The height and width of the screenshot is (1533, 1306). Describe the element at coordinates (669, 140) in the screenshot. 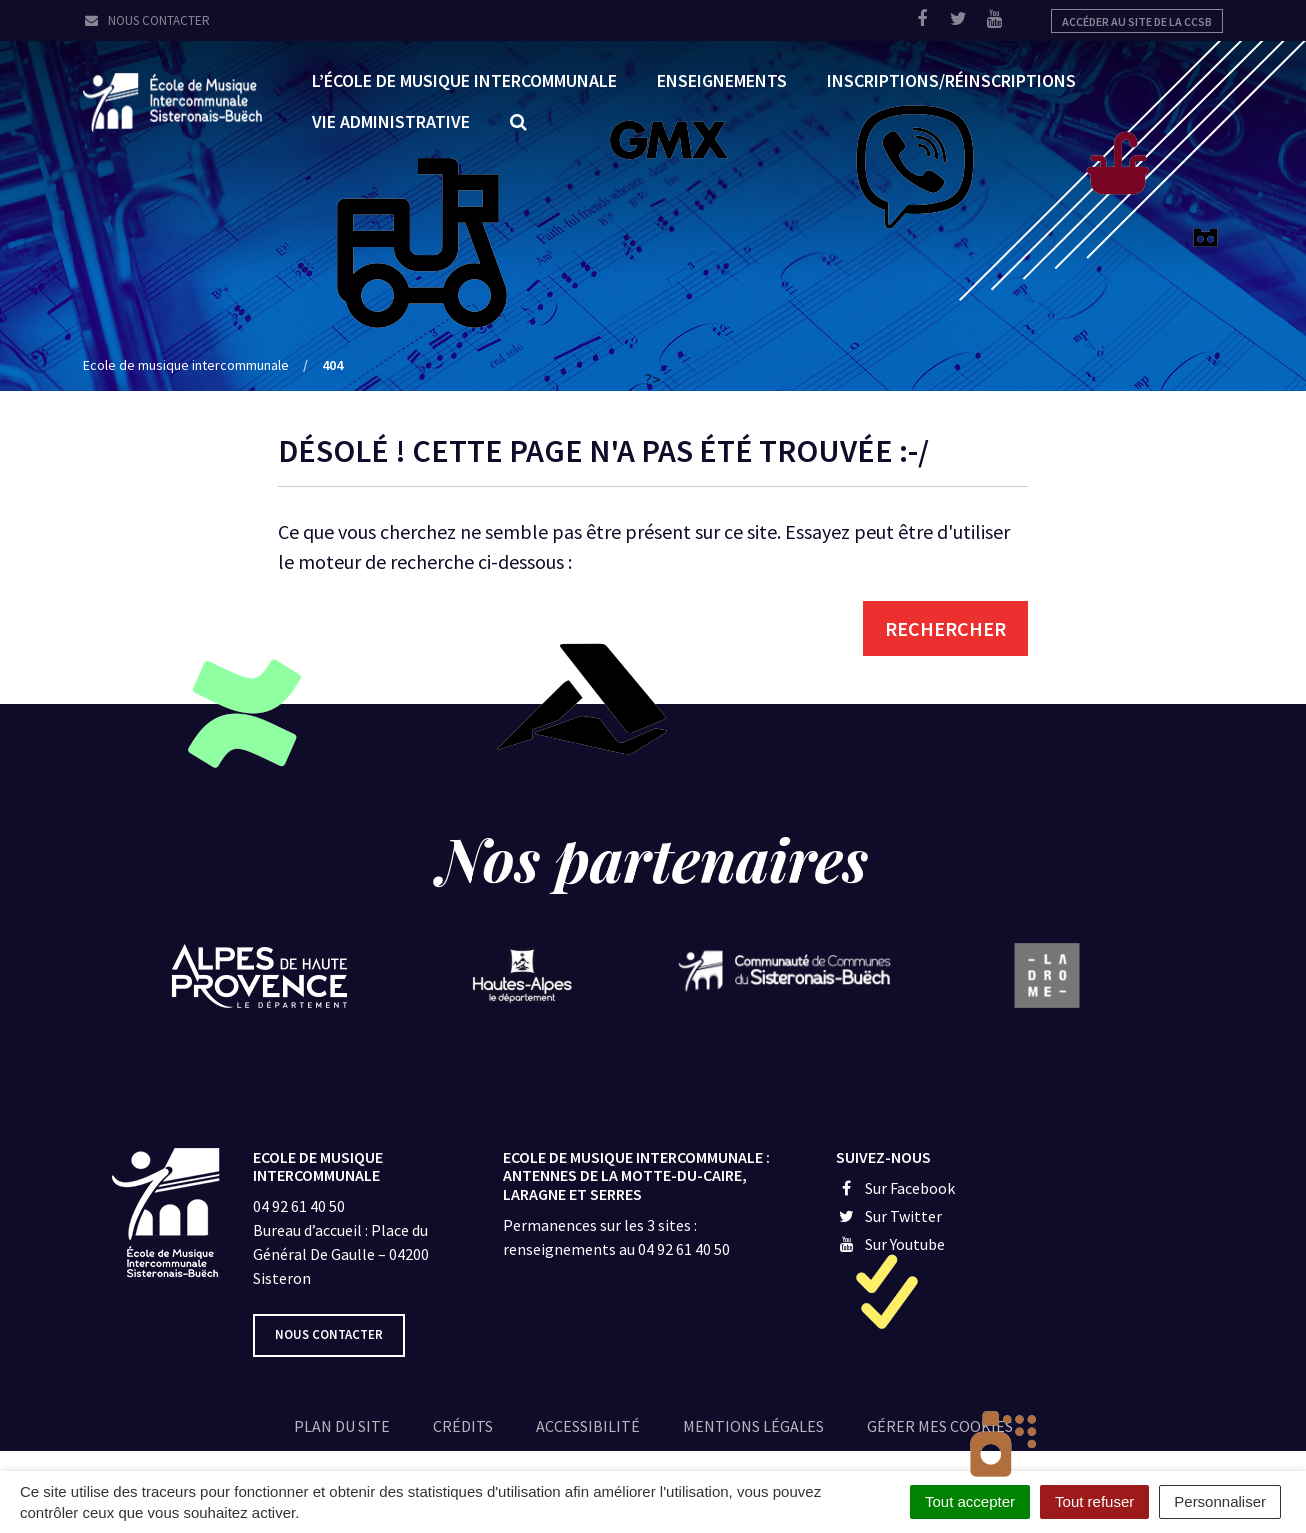

I see `open GMX email service` at that location.